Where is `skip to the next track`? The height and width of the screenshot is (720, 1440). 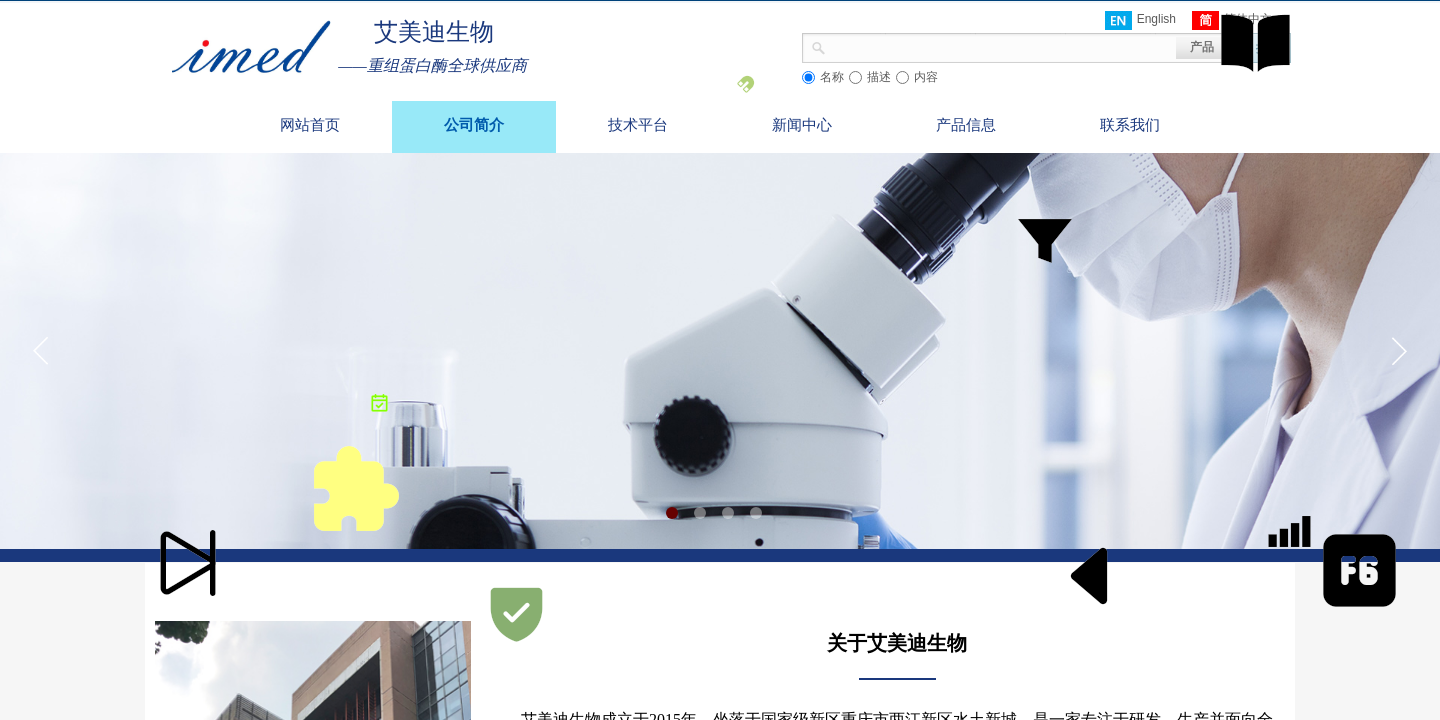
skip to the next track is located at coordinates (188, 563).